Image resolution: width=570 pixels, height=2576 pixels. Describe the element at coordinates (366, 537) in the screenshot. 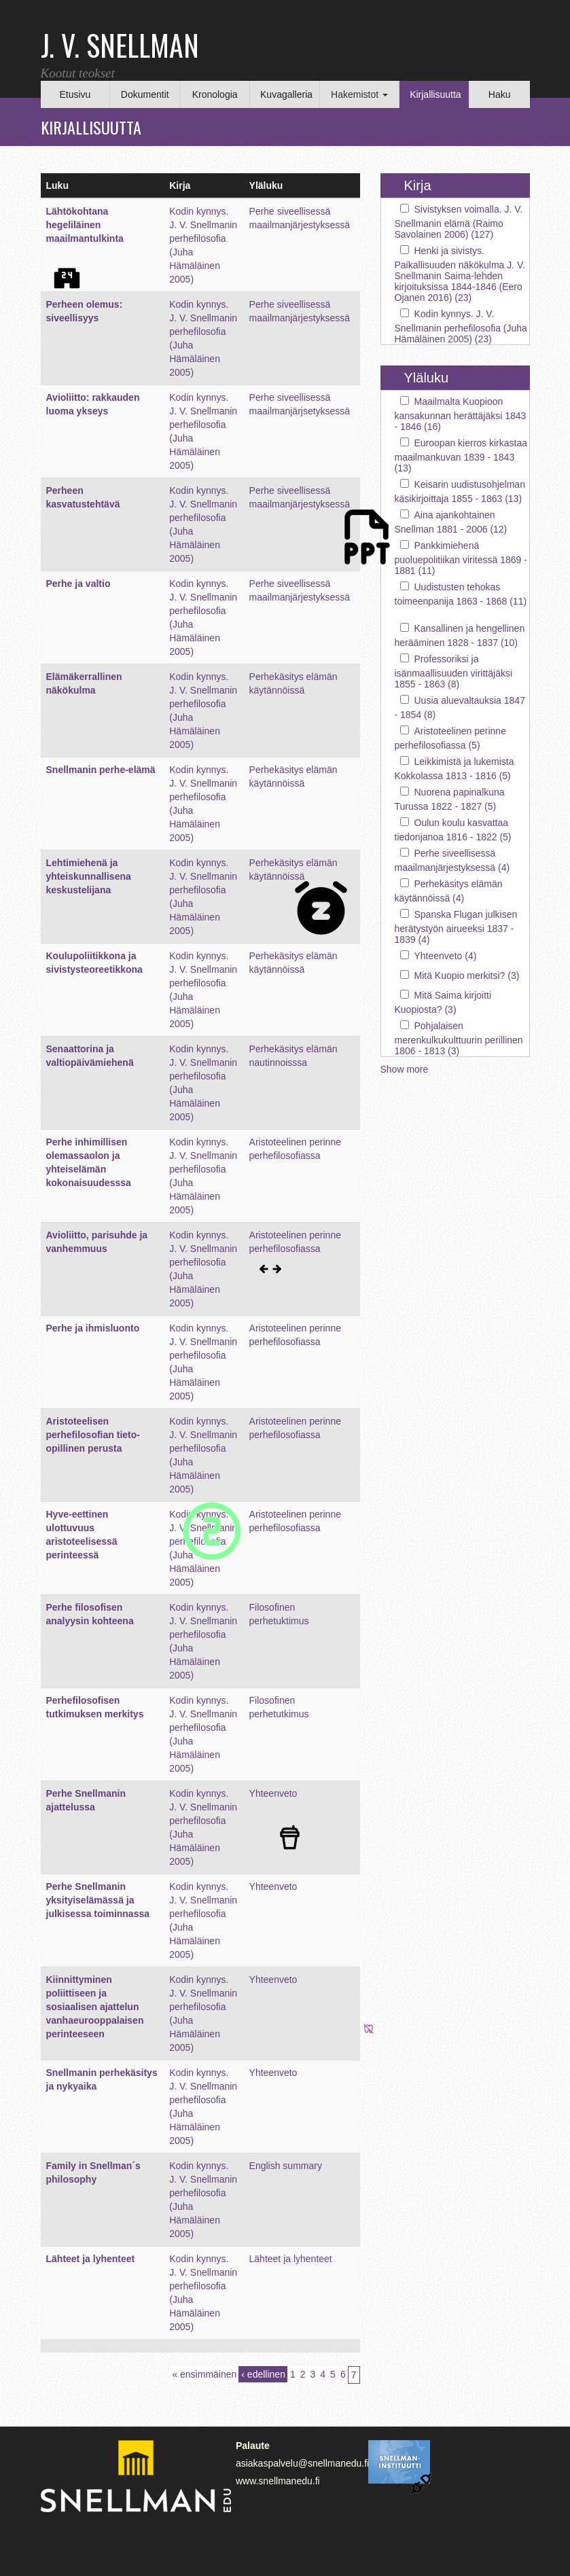

I see `PowerPoint file type indicator` at that location.